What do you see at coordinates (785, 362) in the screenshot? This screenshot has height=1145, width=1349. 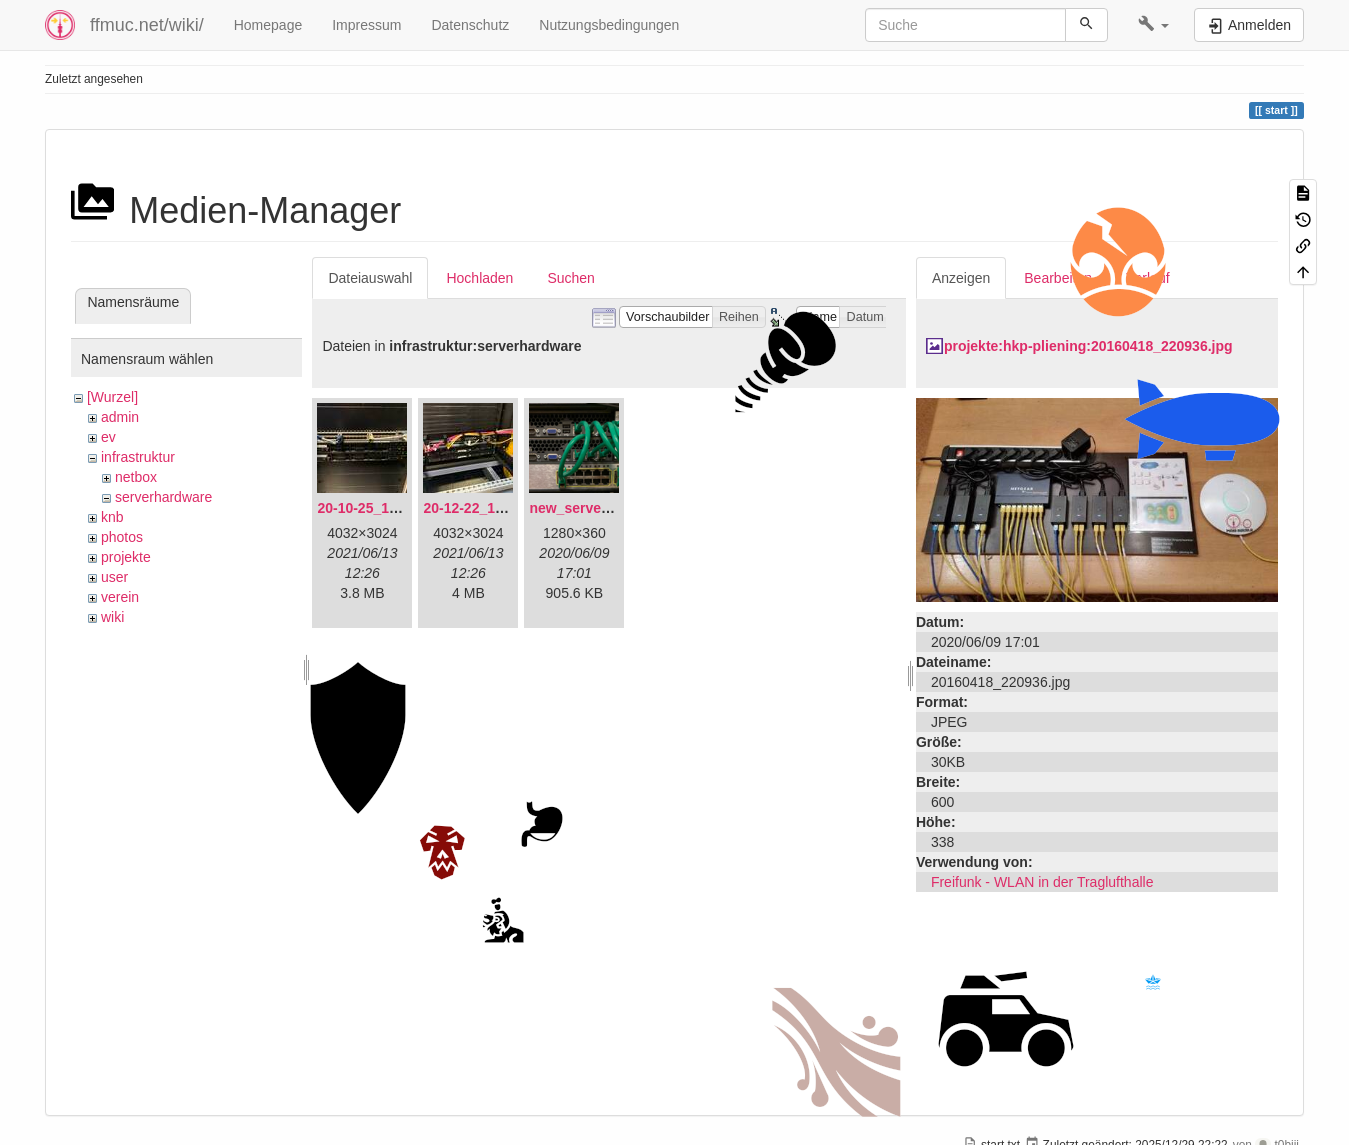 I see `spring-loaded boxing glove or punch gag` at bounding box center [785, 362].